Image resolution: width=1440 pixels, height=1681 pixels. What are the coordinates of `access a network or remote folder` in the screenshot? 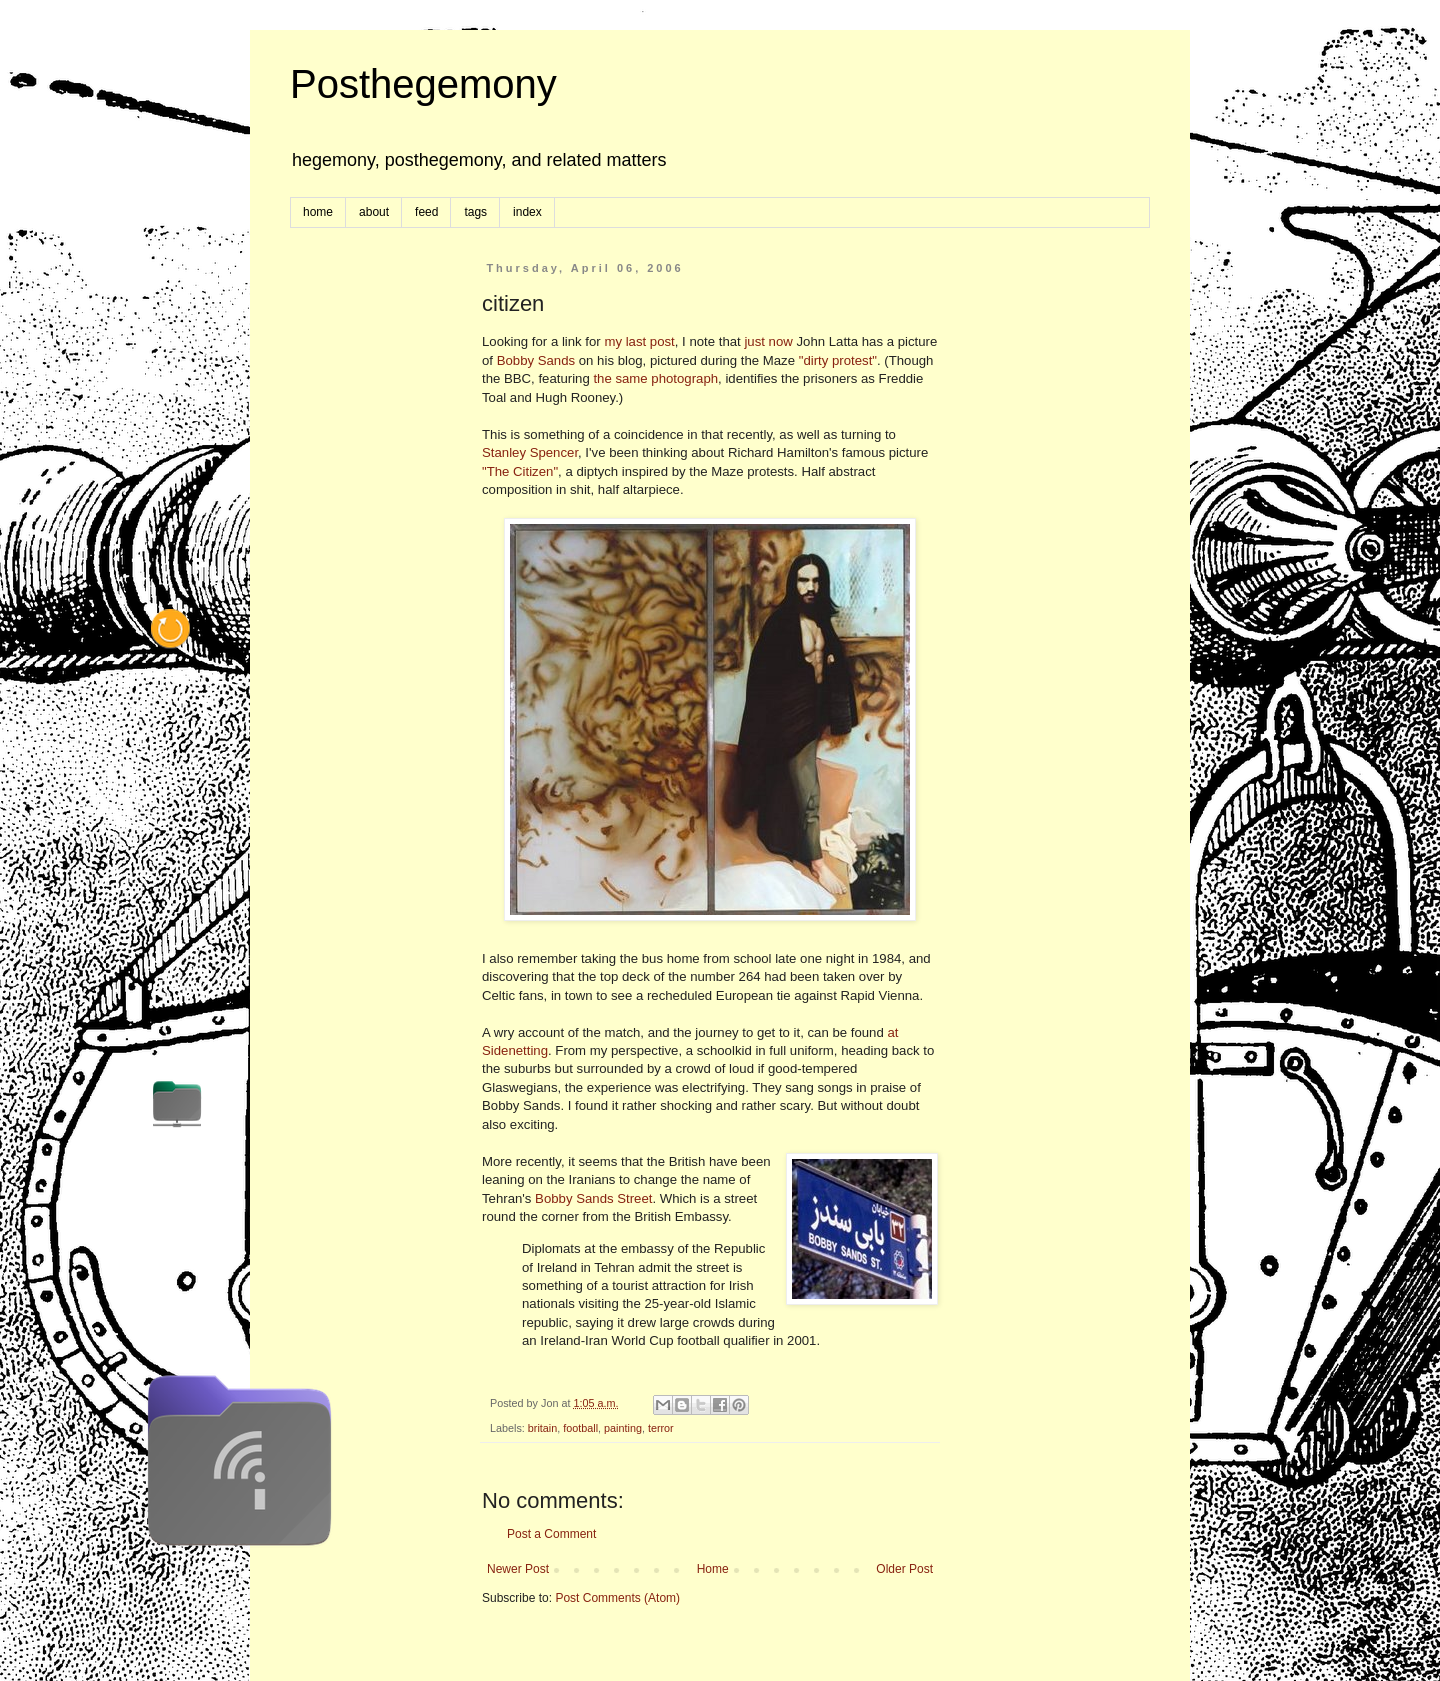 It's located at (177, 1103).